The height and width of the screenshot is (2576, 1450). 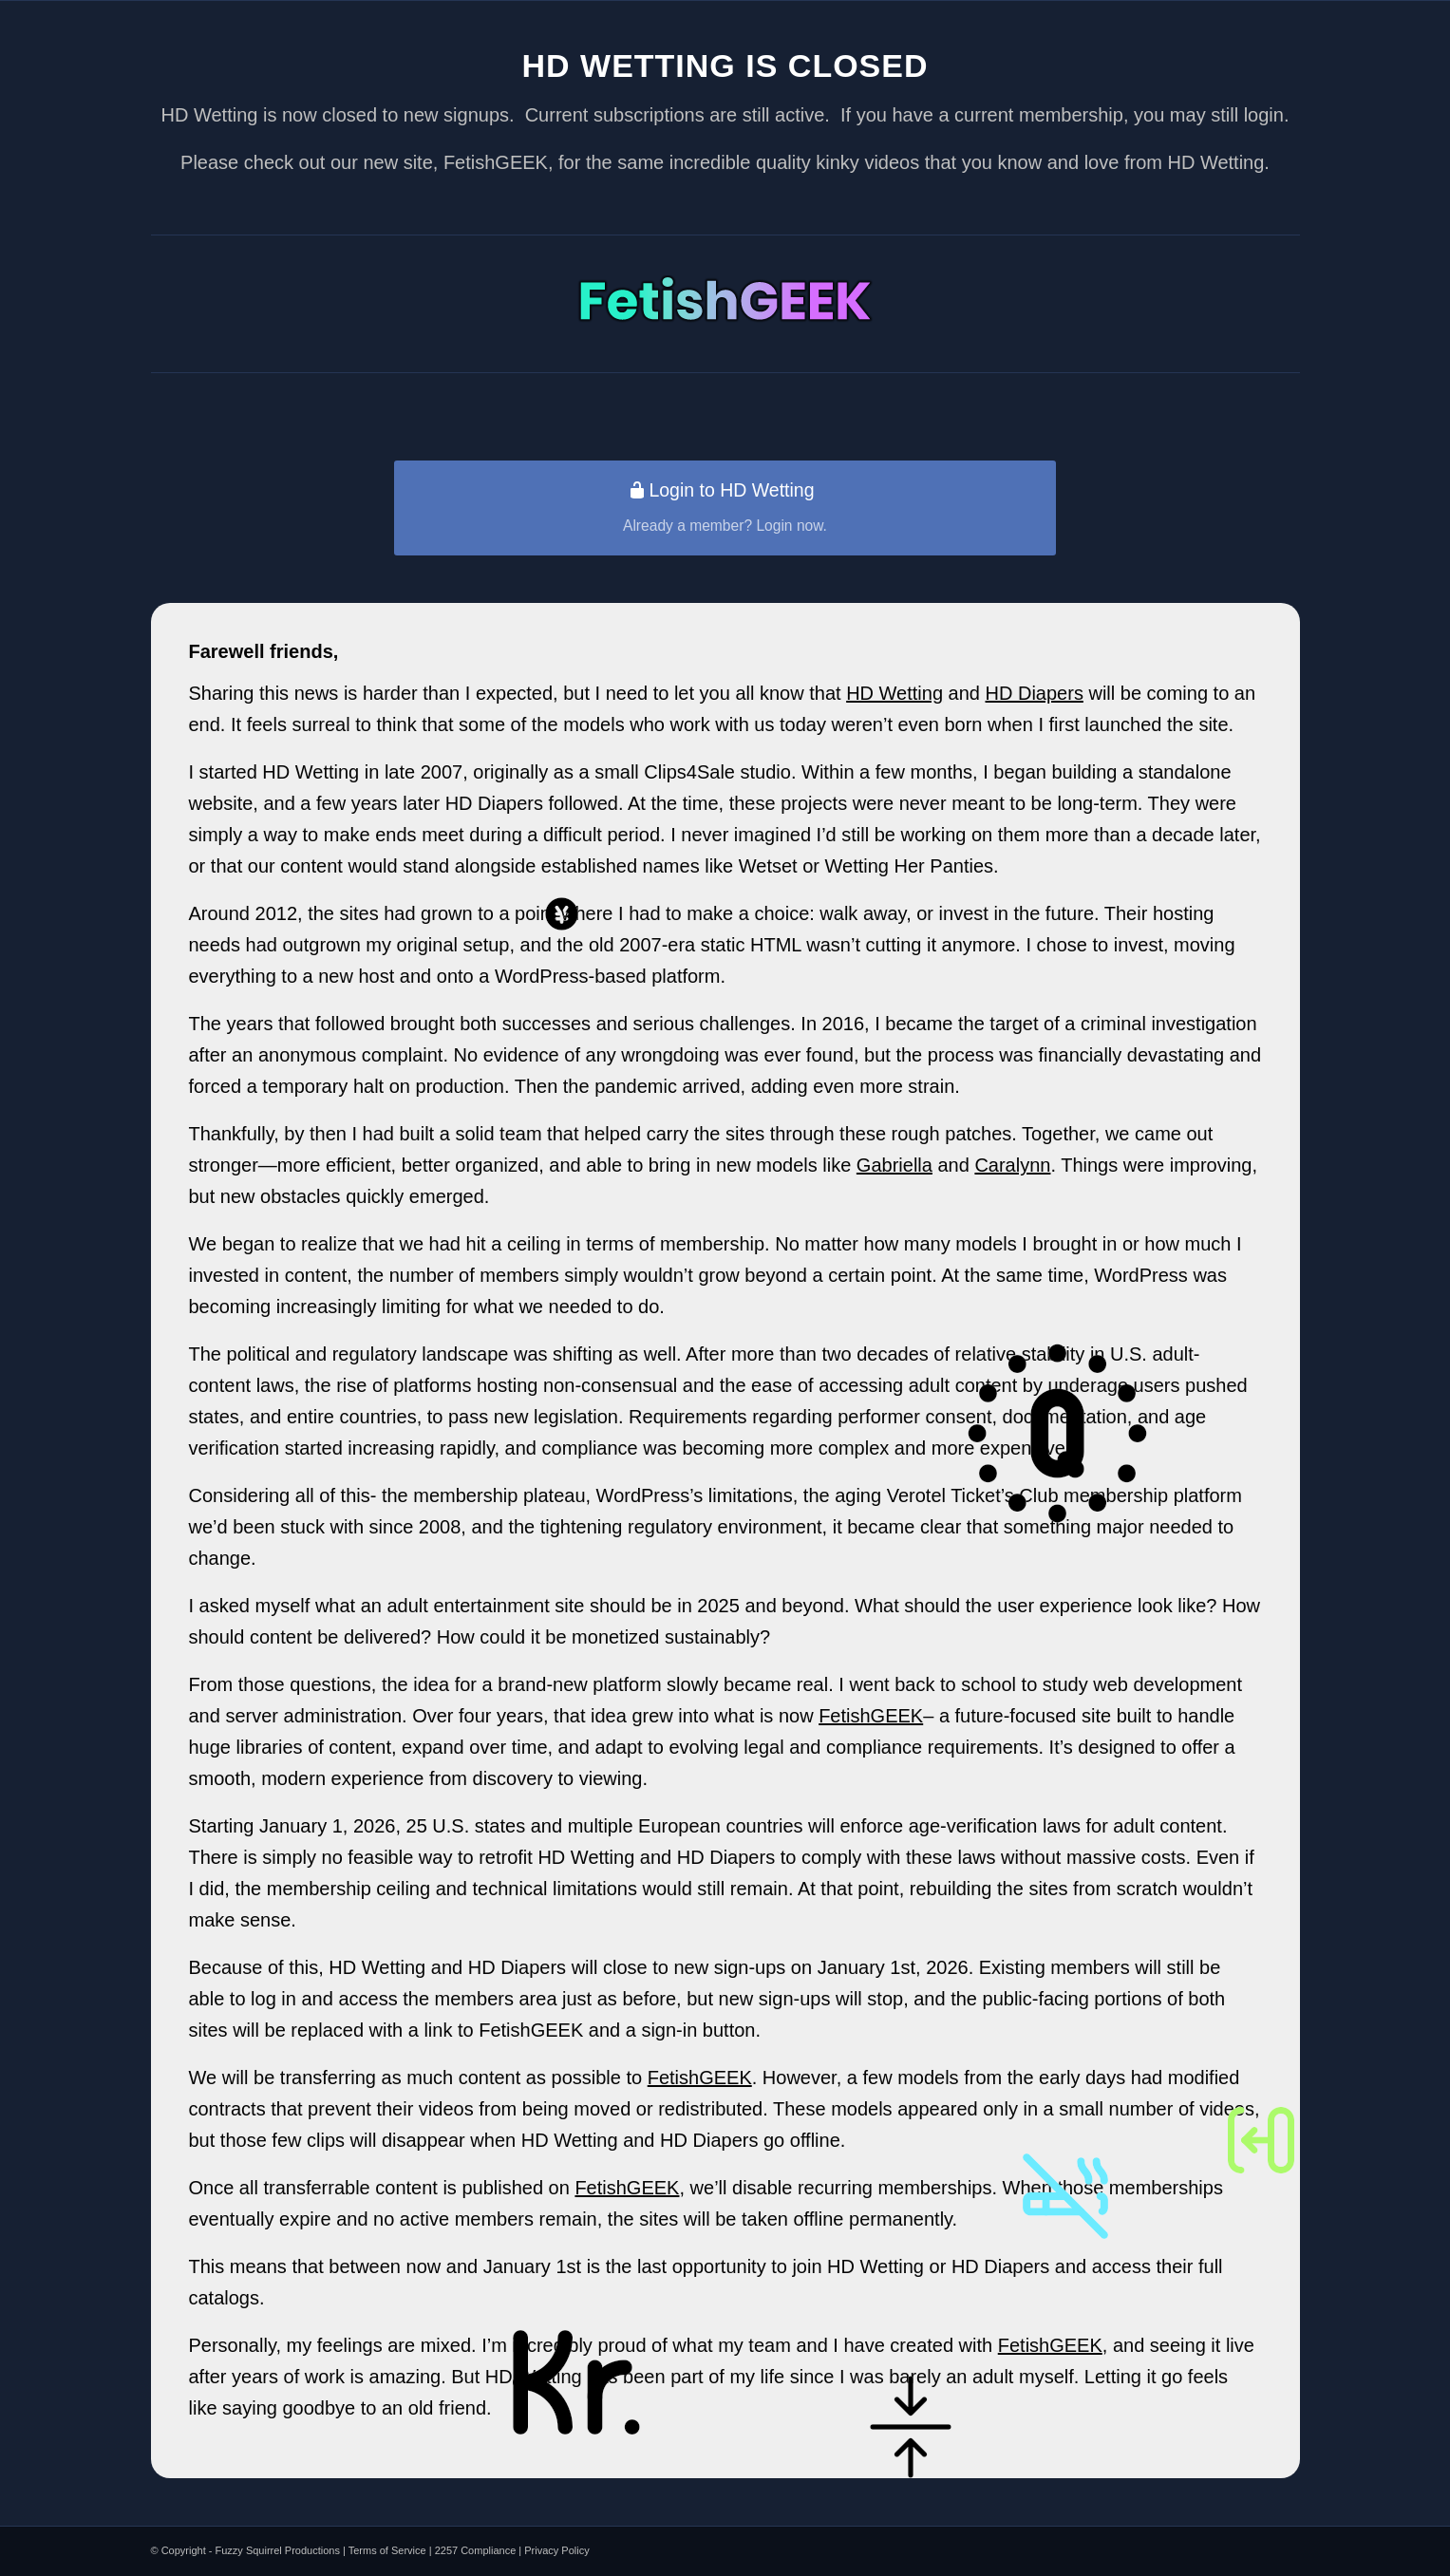 What do you see at coordinates (561, 913) in the screenshot?
I see `view balance in japanese yen` at bounding box center [561, 913].